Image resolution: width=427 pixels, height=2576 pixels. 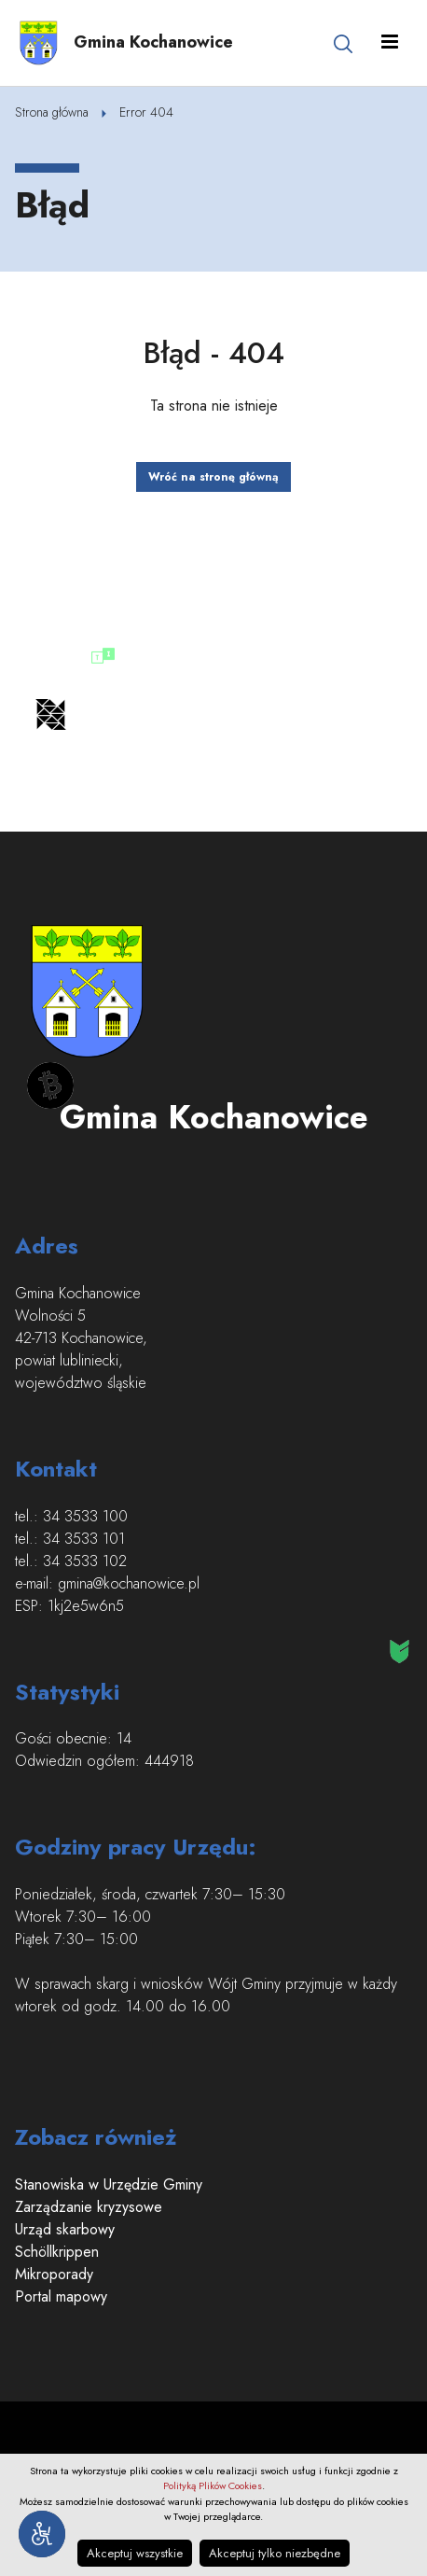 What do you see at coordinates (103, 655) in the screenshot?
I see `open the TuneIn radio app` at bounding box center [103, 655].